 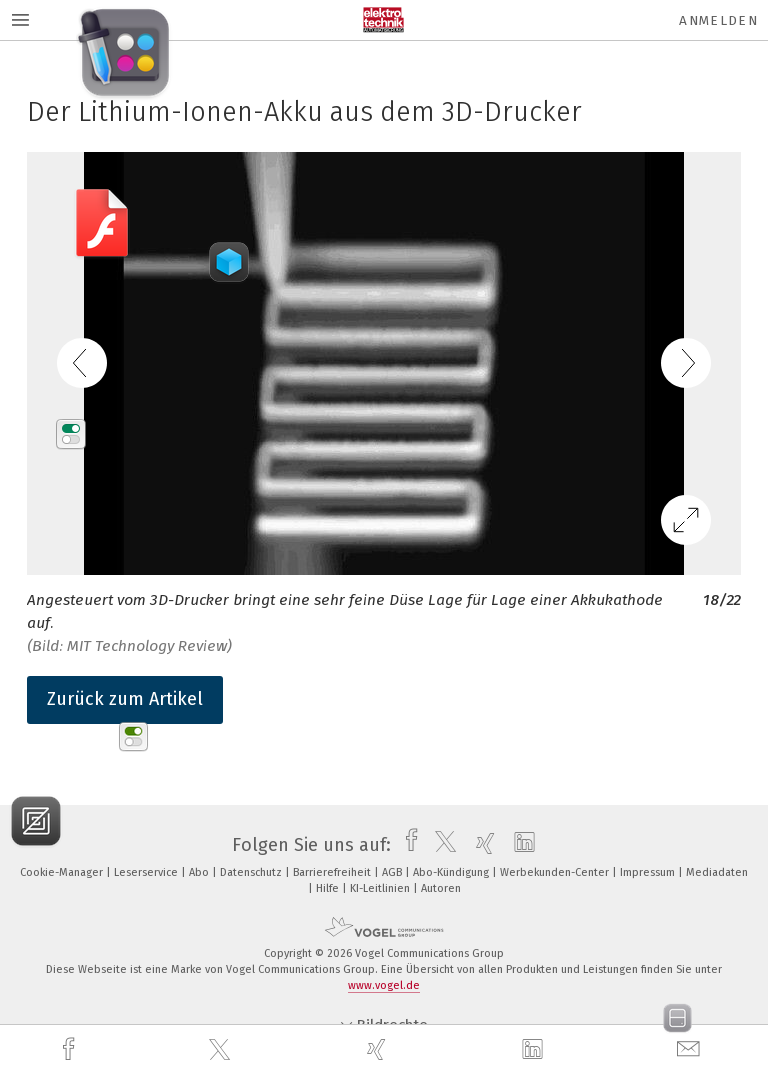 What do you see at coordinates (71, 434) in the screenshot?
I see `access system settings and preferences` at bounding box center [71, 434].